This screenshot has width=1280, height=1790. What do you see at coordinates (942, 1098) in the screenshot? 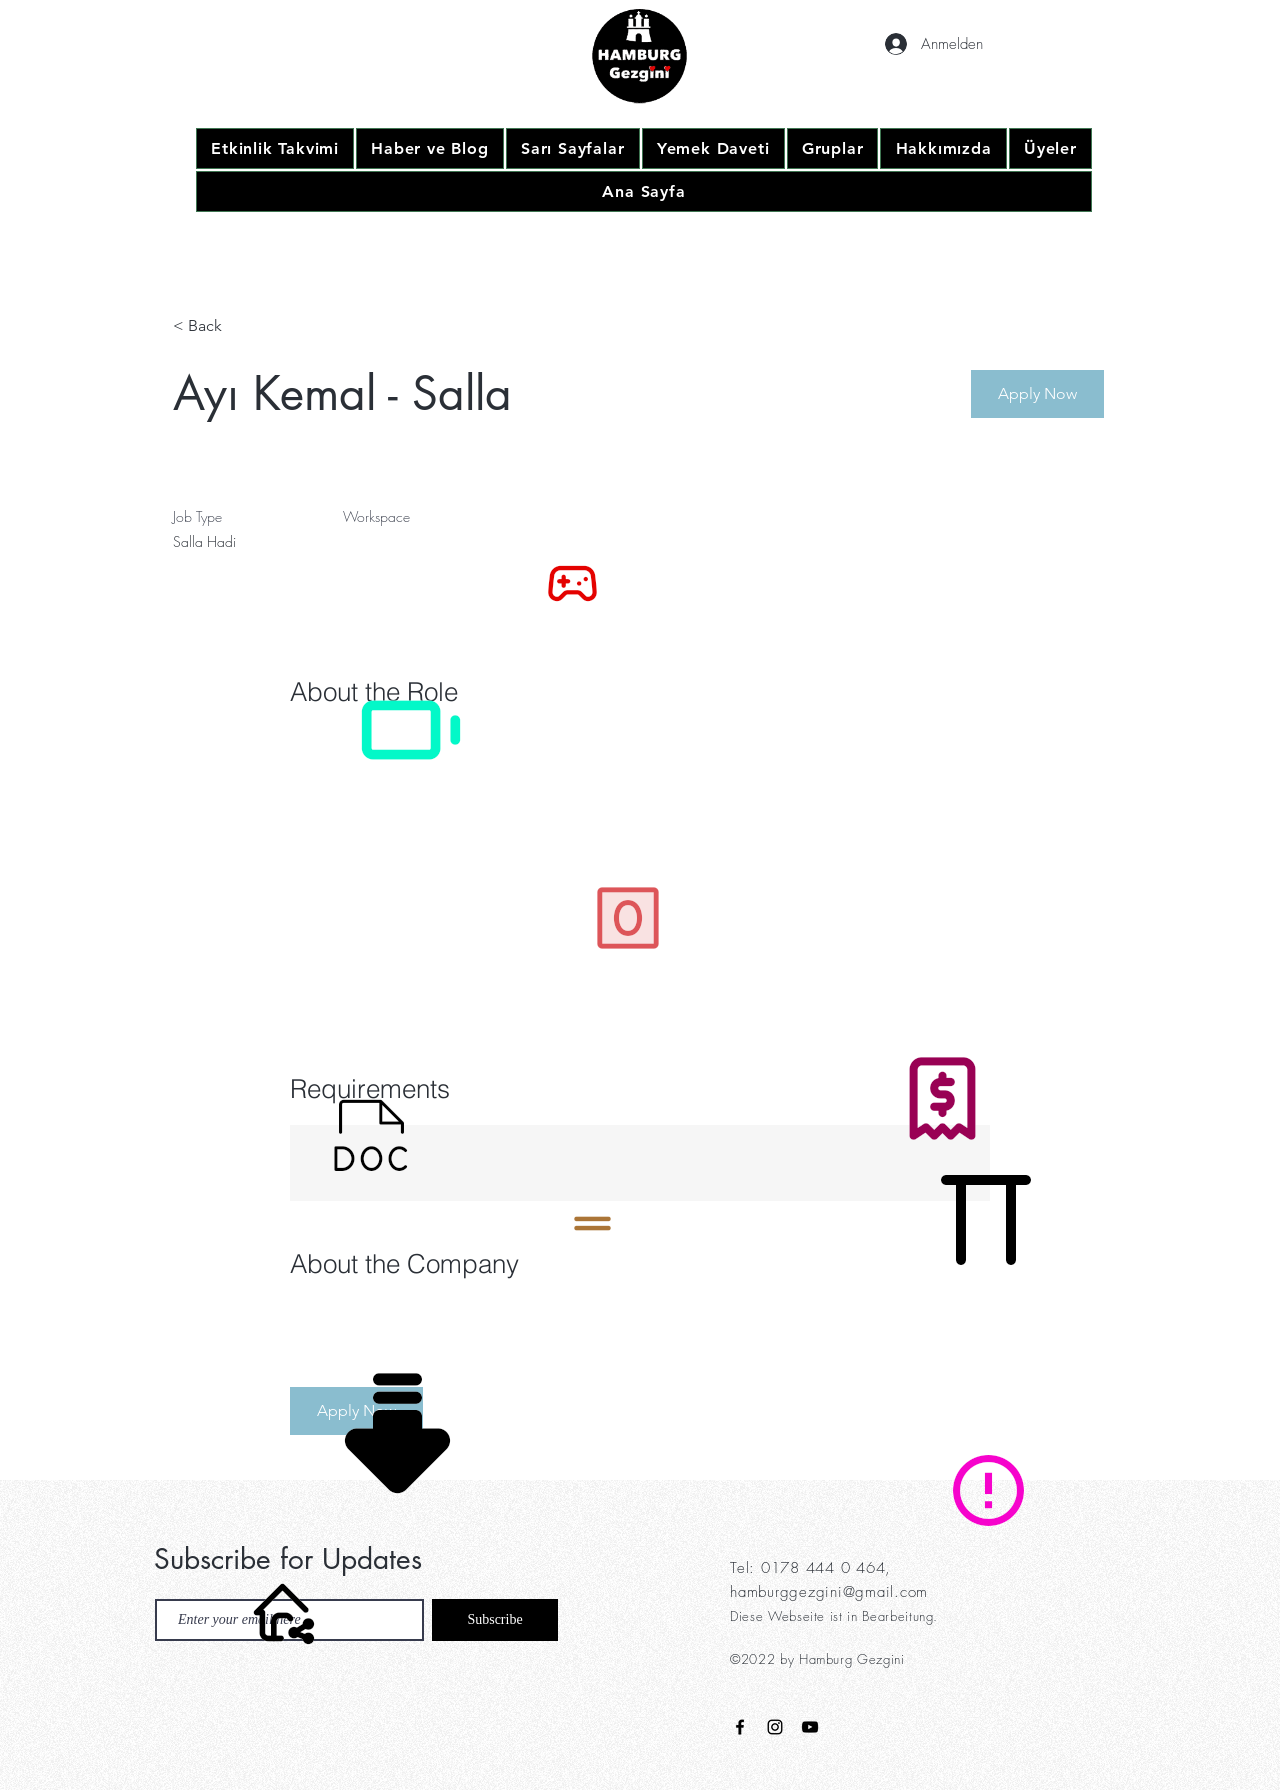
I see `view purchase receipt or transaction details` at bounding box center [942, 1098].